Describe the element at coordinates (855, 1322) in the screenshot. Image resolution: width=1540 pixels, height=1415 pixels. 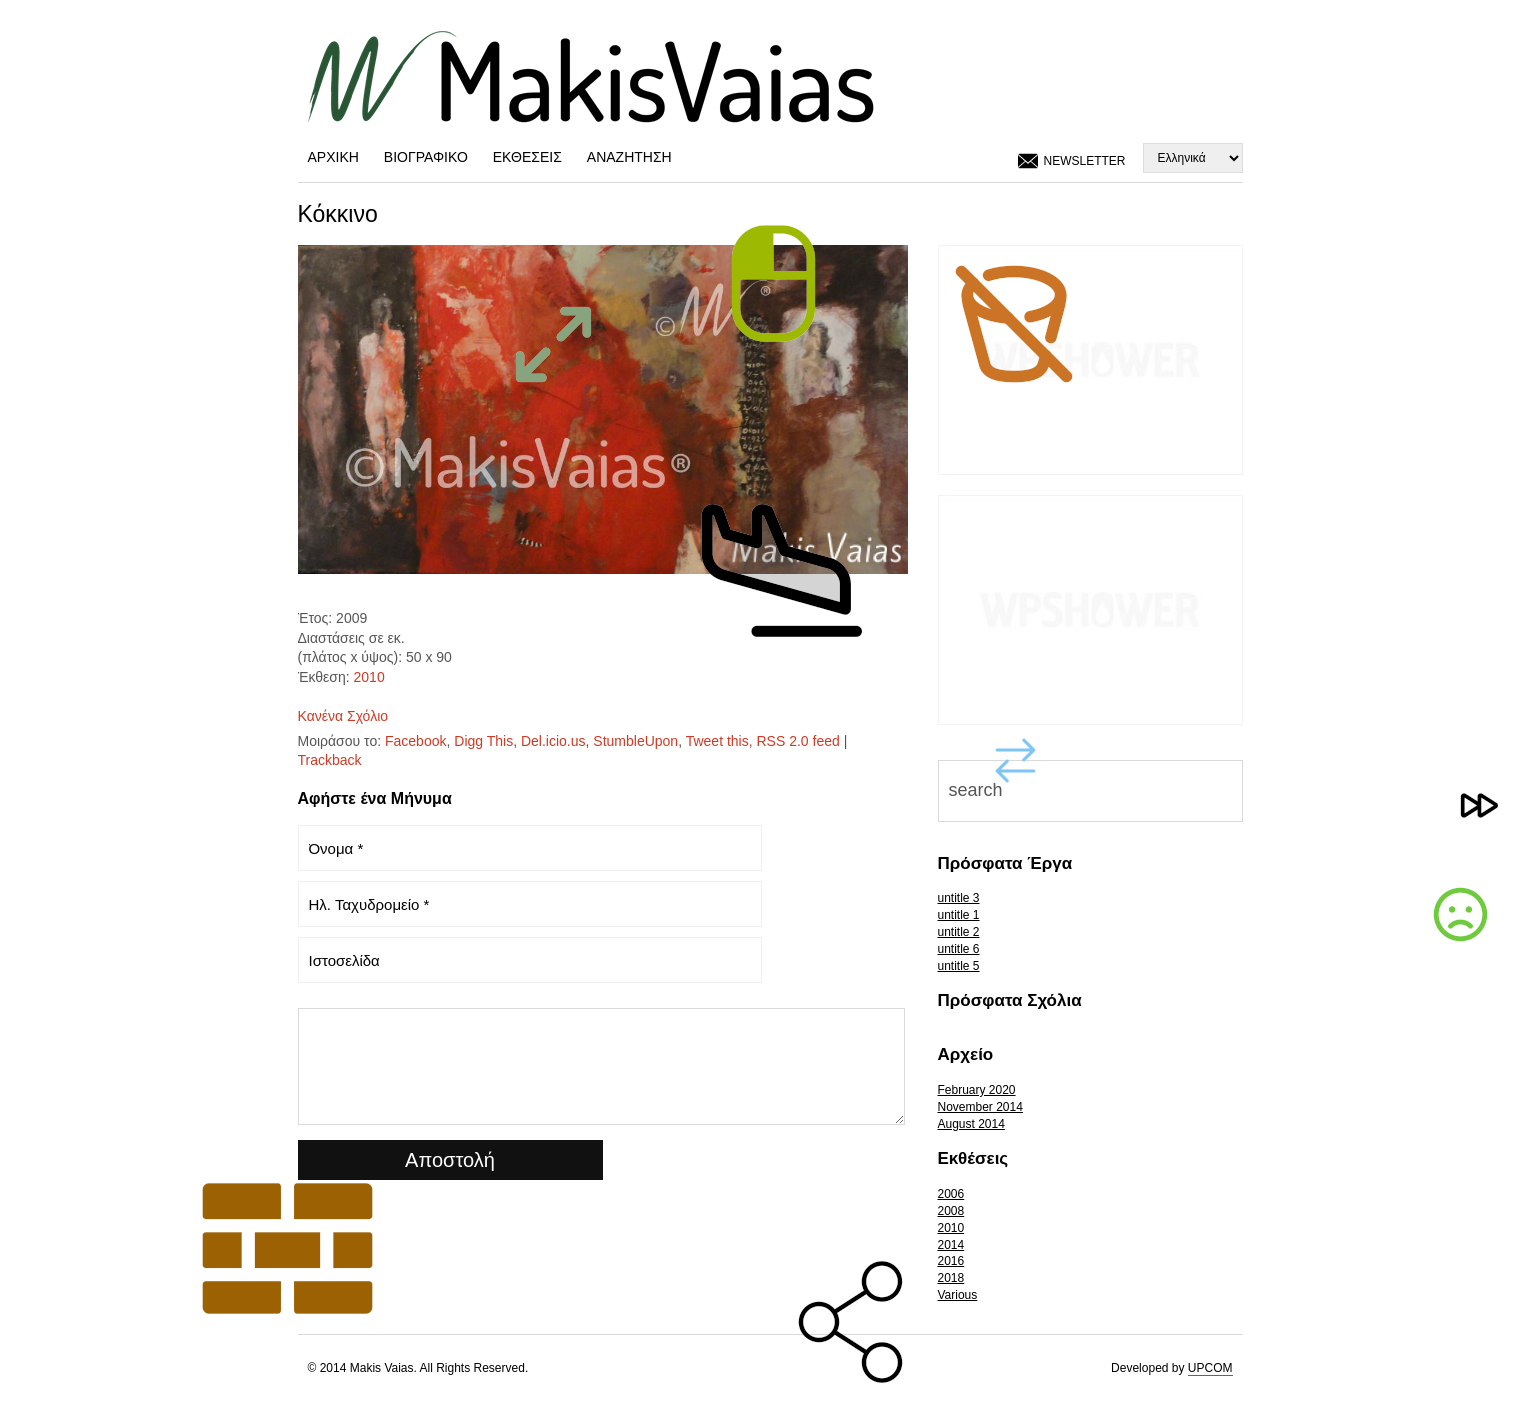
I see `share content to social networks` at that location.